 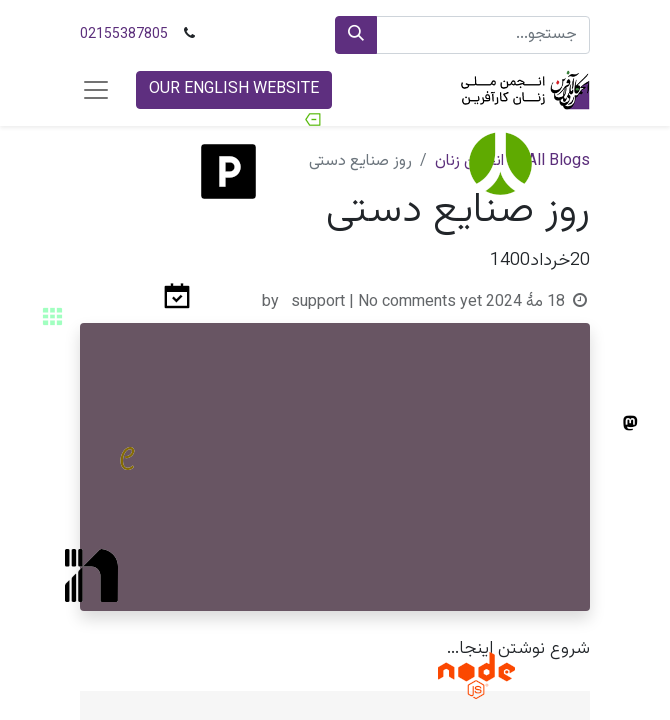 What do you see at coordinates (476, 675) in the screenshot?
I see `node.js logo indicating a javascript runtime environment` at bounding box center [476, 675].